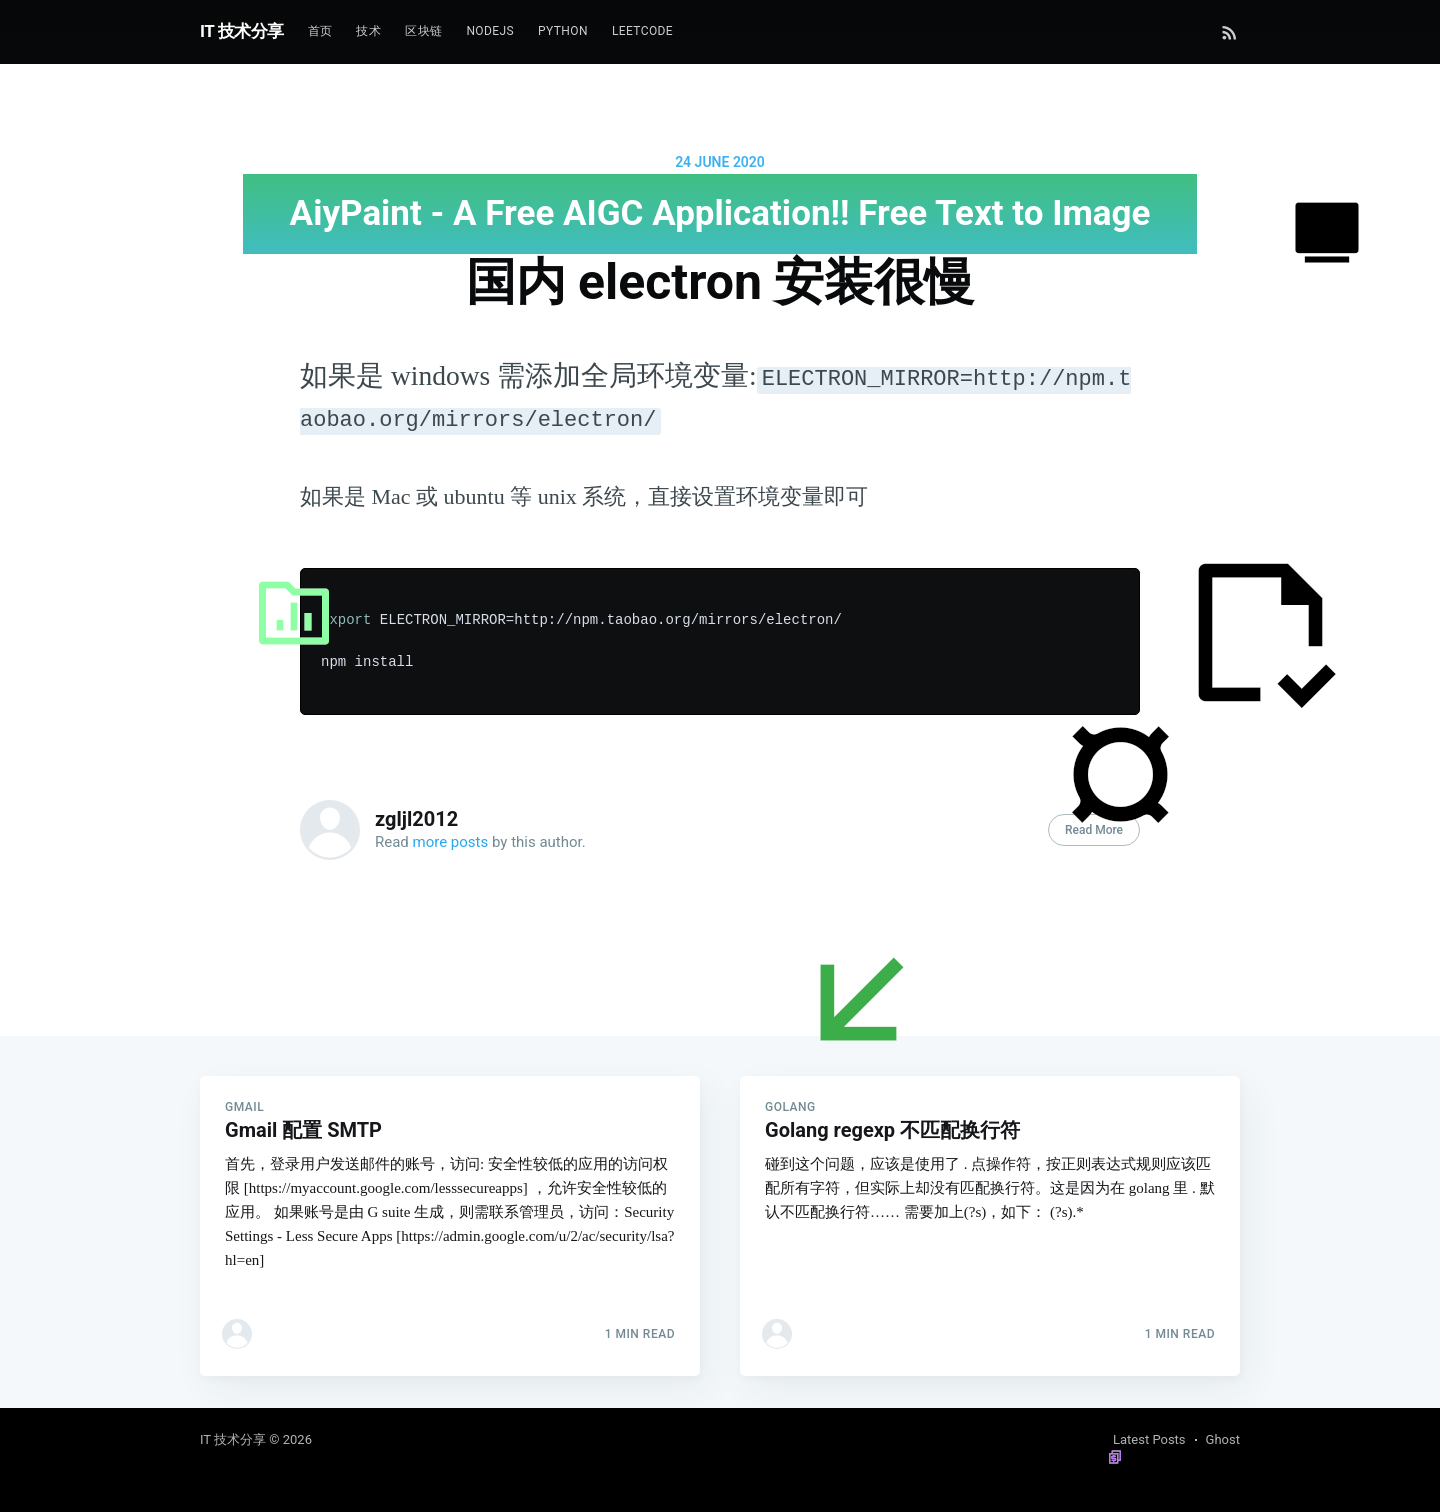  What do you see at coordinates (1327, 231) in the screenshot?
I see `access tv or display settings` at bounding box center [1327, 231].